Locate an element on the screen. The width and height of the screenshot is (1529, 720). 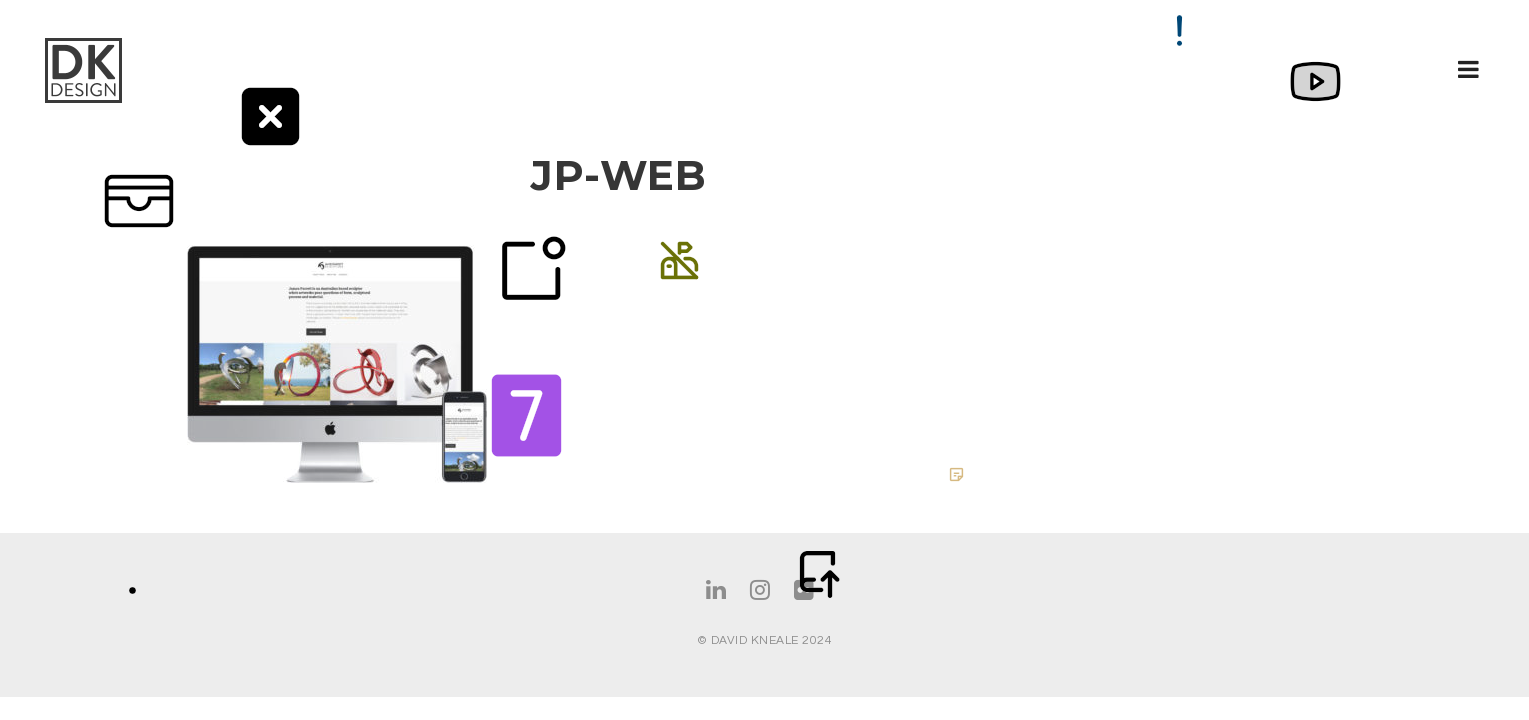
mailbox notifications disabled is located at coordinates (679, 260).